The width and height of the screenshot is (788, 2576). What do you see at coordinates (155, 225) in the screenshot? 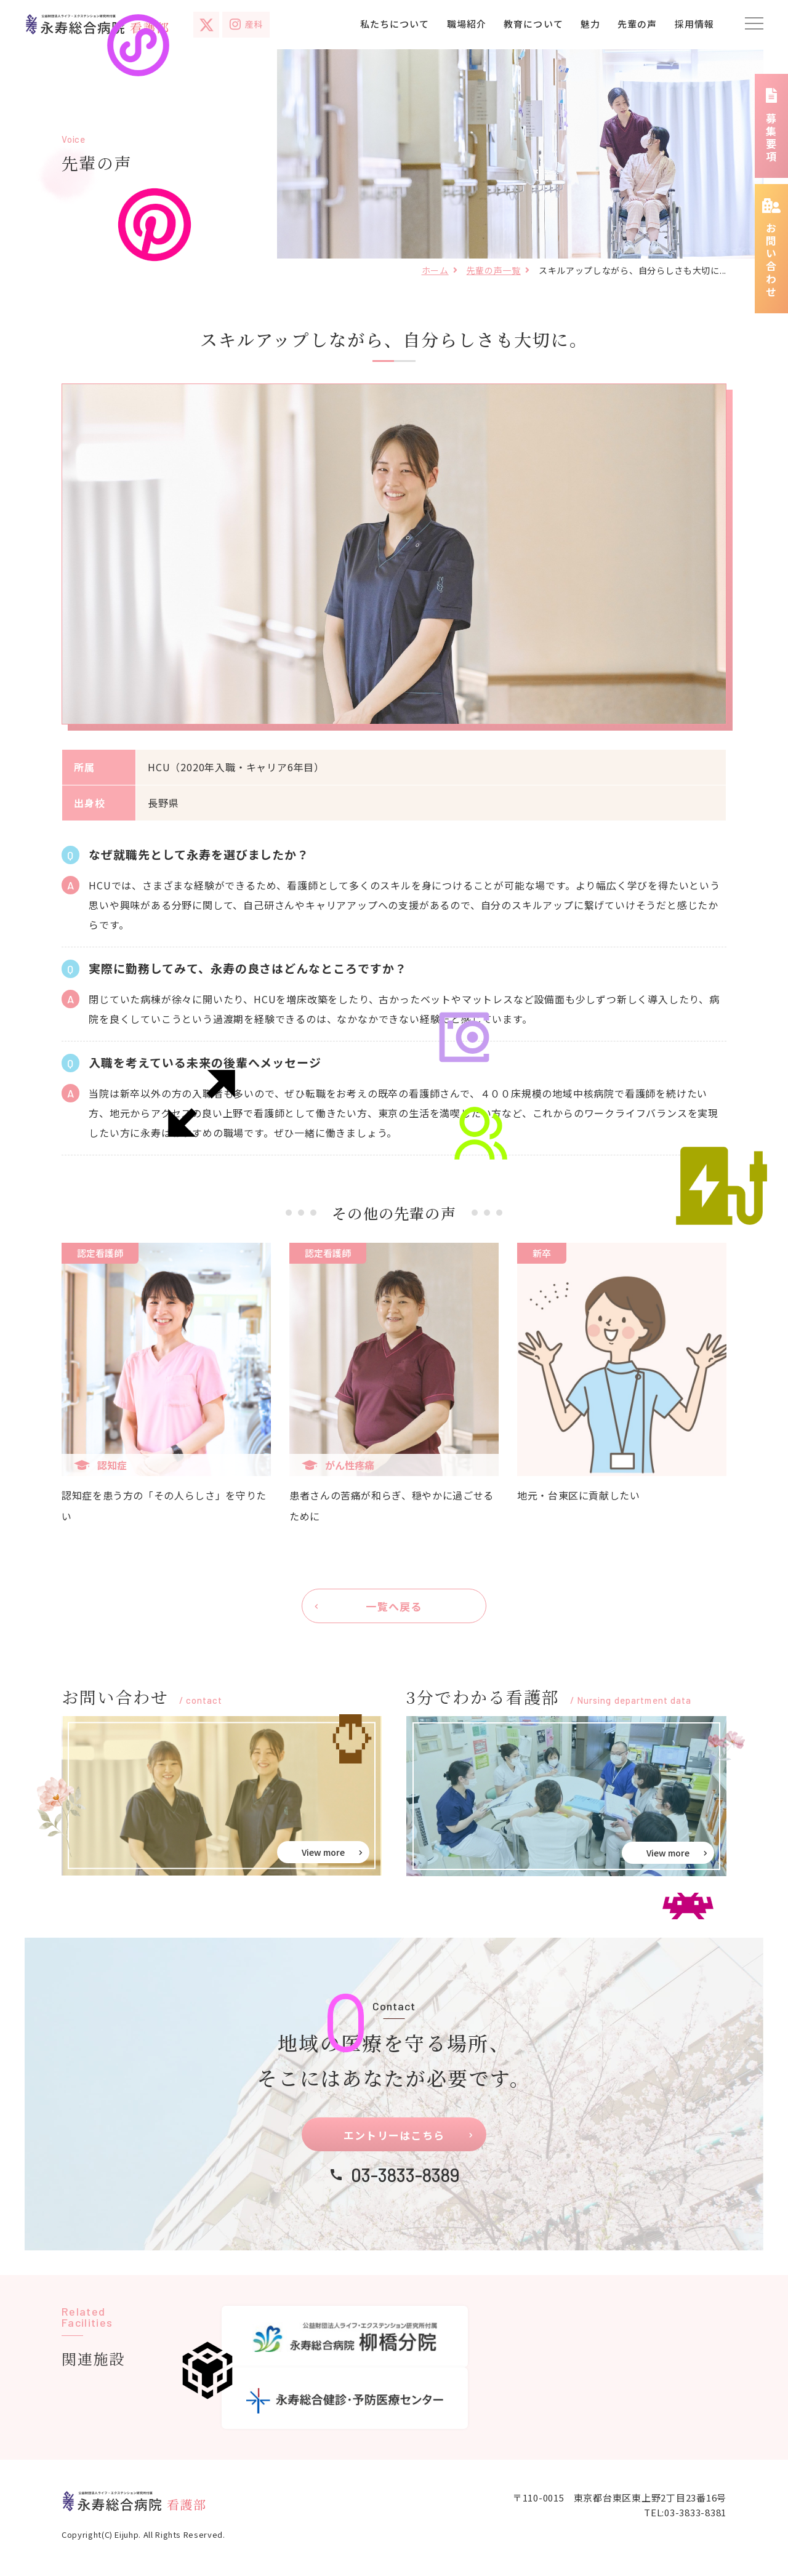
I see `open Pinterest app` at bounding box center [155, 225].